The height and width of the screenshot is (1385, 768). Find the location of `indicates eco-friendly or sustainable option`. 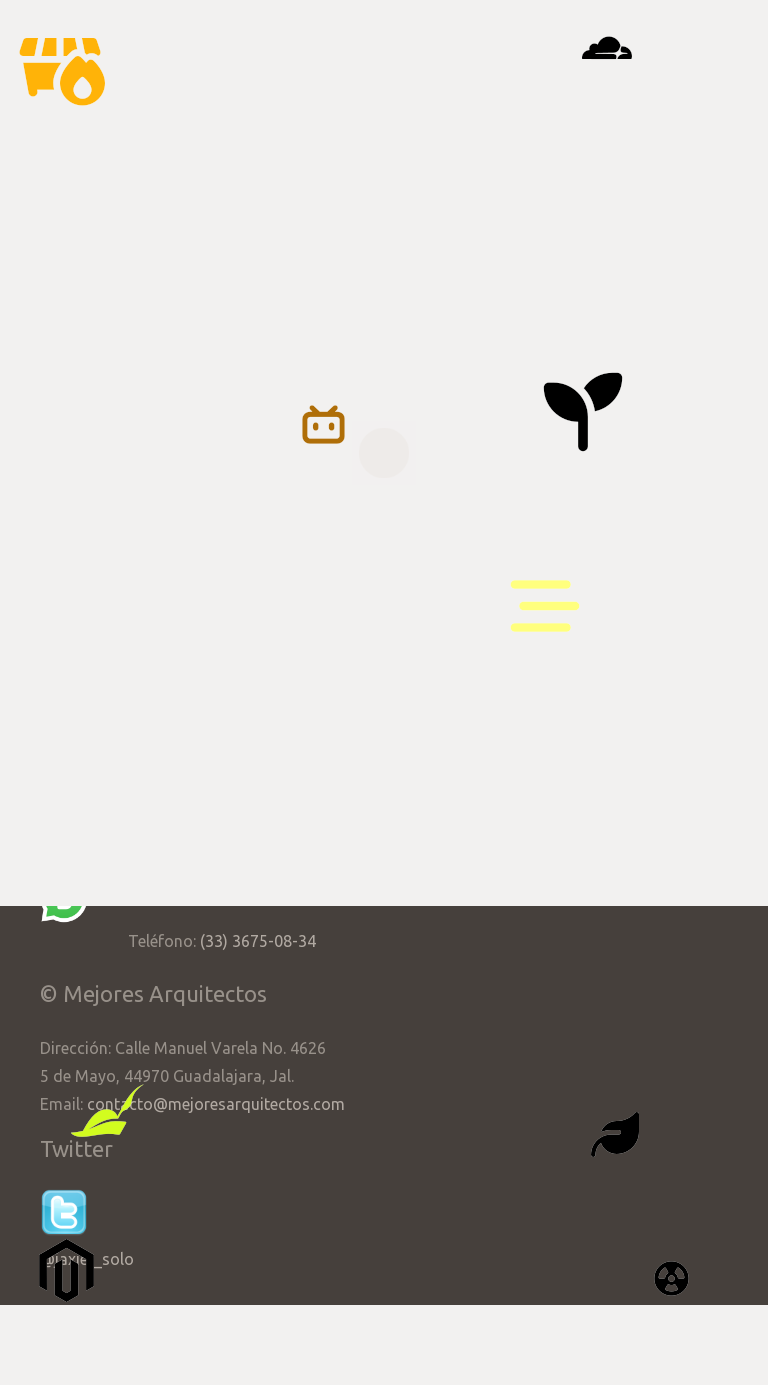

indicates eco-friendly or sustainable option is located at coordinates (615, 1136).